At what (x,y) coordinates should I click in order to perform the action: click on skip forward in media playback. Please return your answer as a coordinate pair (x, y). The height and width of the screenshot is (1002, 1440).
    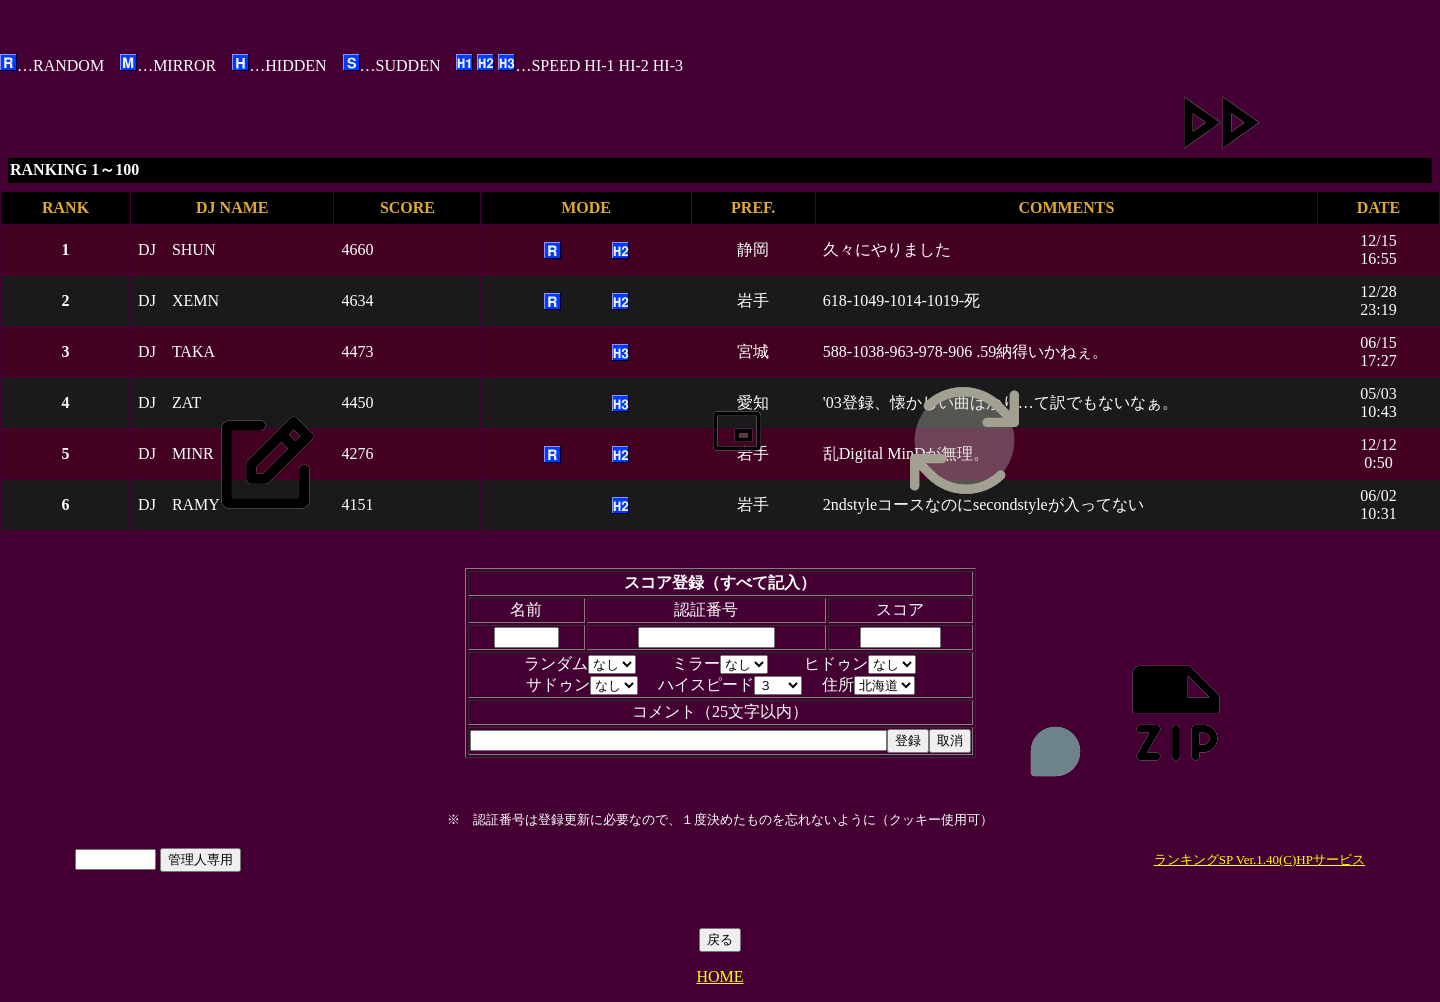
    Looking at the image, I should click on (1218, 122).